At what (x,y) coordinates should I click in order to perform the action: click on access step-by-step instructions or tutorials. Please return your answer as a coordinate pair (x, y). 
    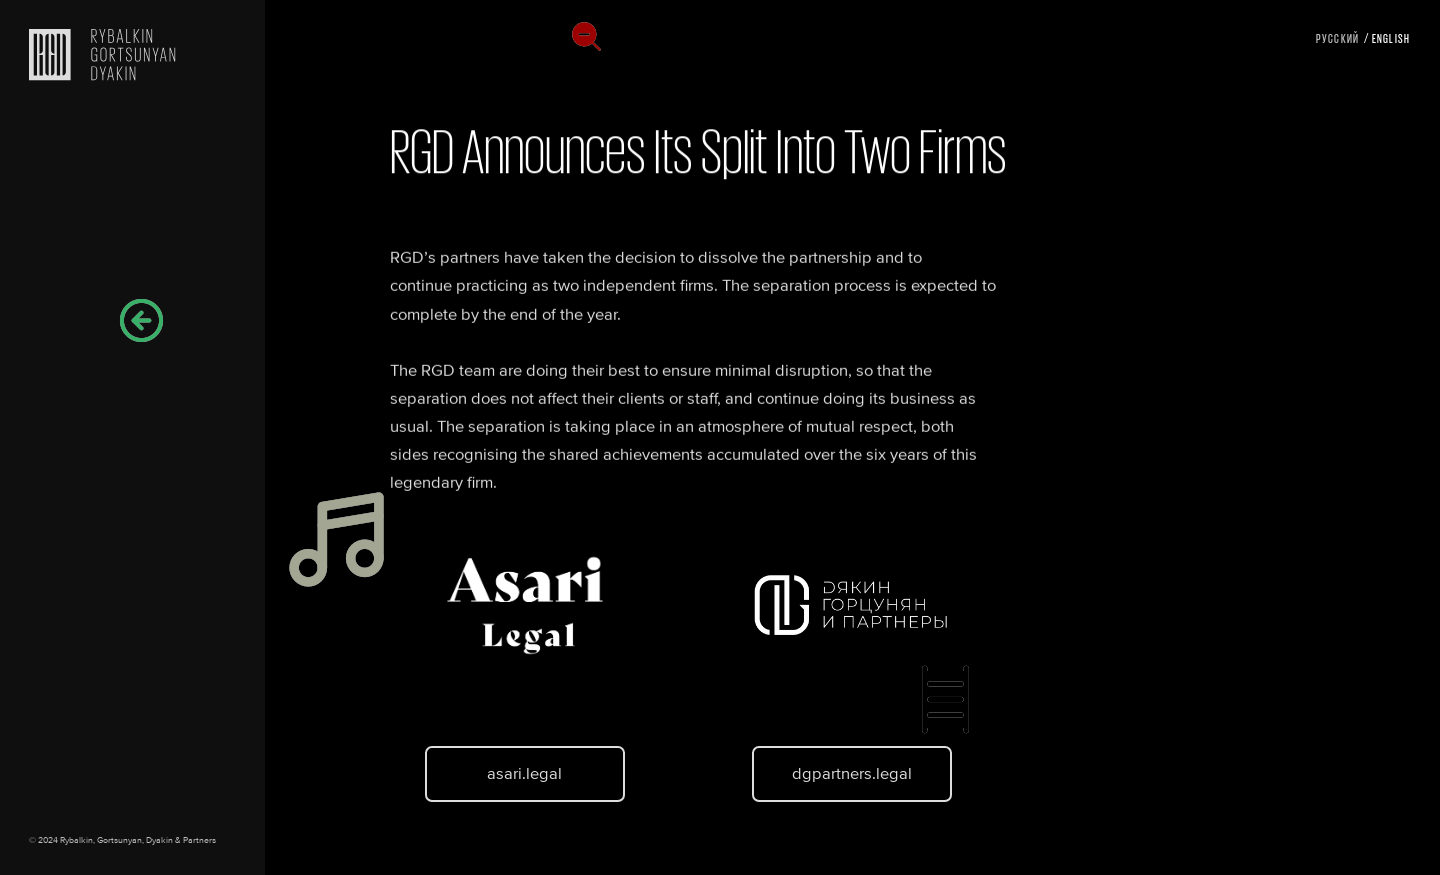
    Looking at the image, I should click on (945, 699).